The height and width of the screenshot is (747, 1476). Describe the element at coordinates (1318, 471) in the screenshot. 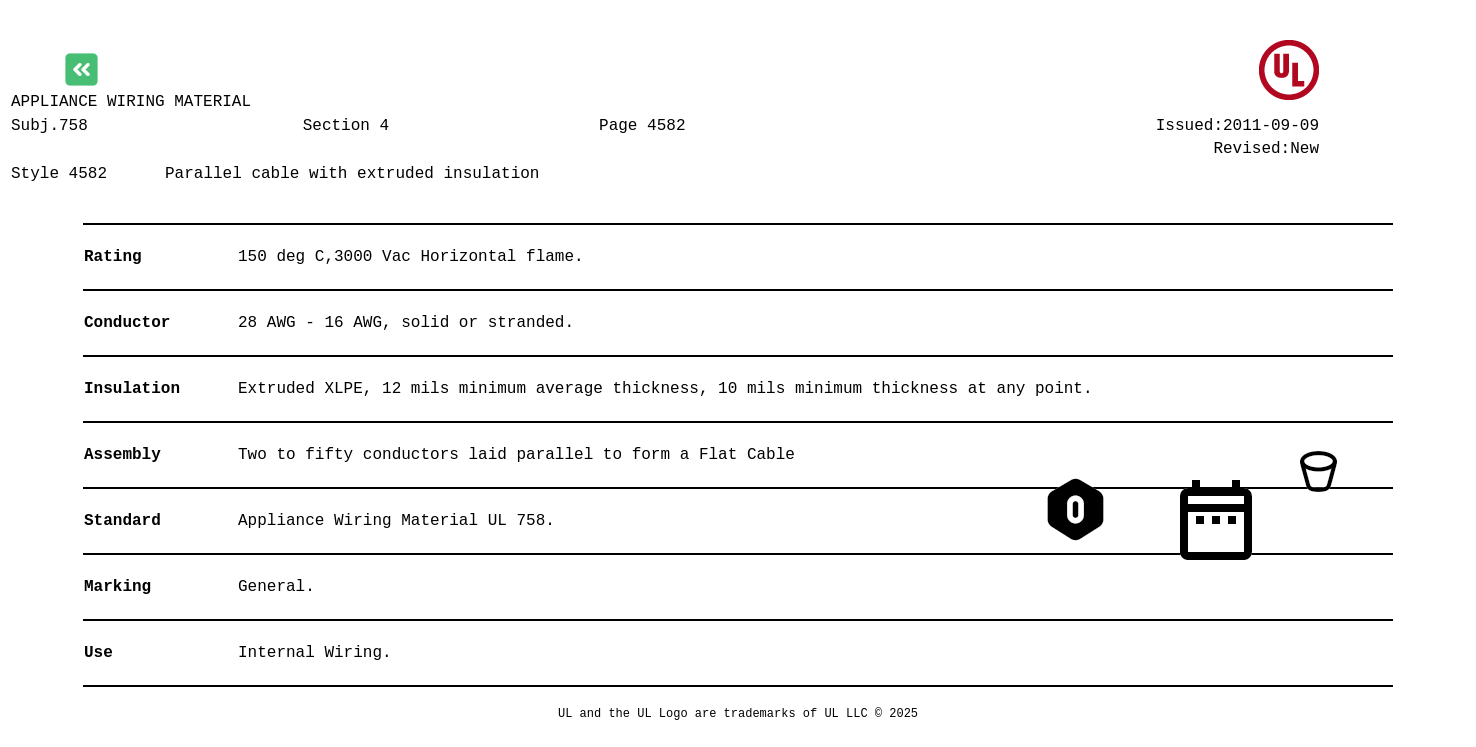

I see `fill tool for painting or coloring areas` at that location.